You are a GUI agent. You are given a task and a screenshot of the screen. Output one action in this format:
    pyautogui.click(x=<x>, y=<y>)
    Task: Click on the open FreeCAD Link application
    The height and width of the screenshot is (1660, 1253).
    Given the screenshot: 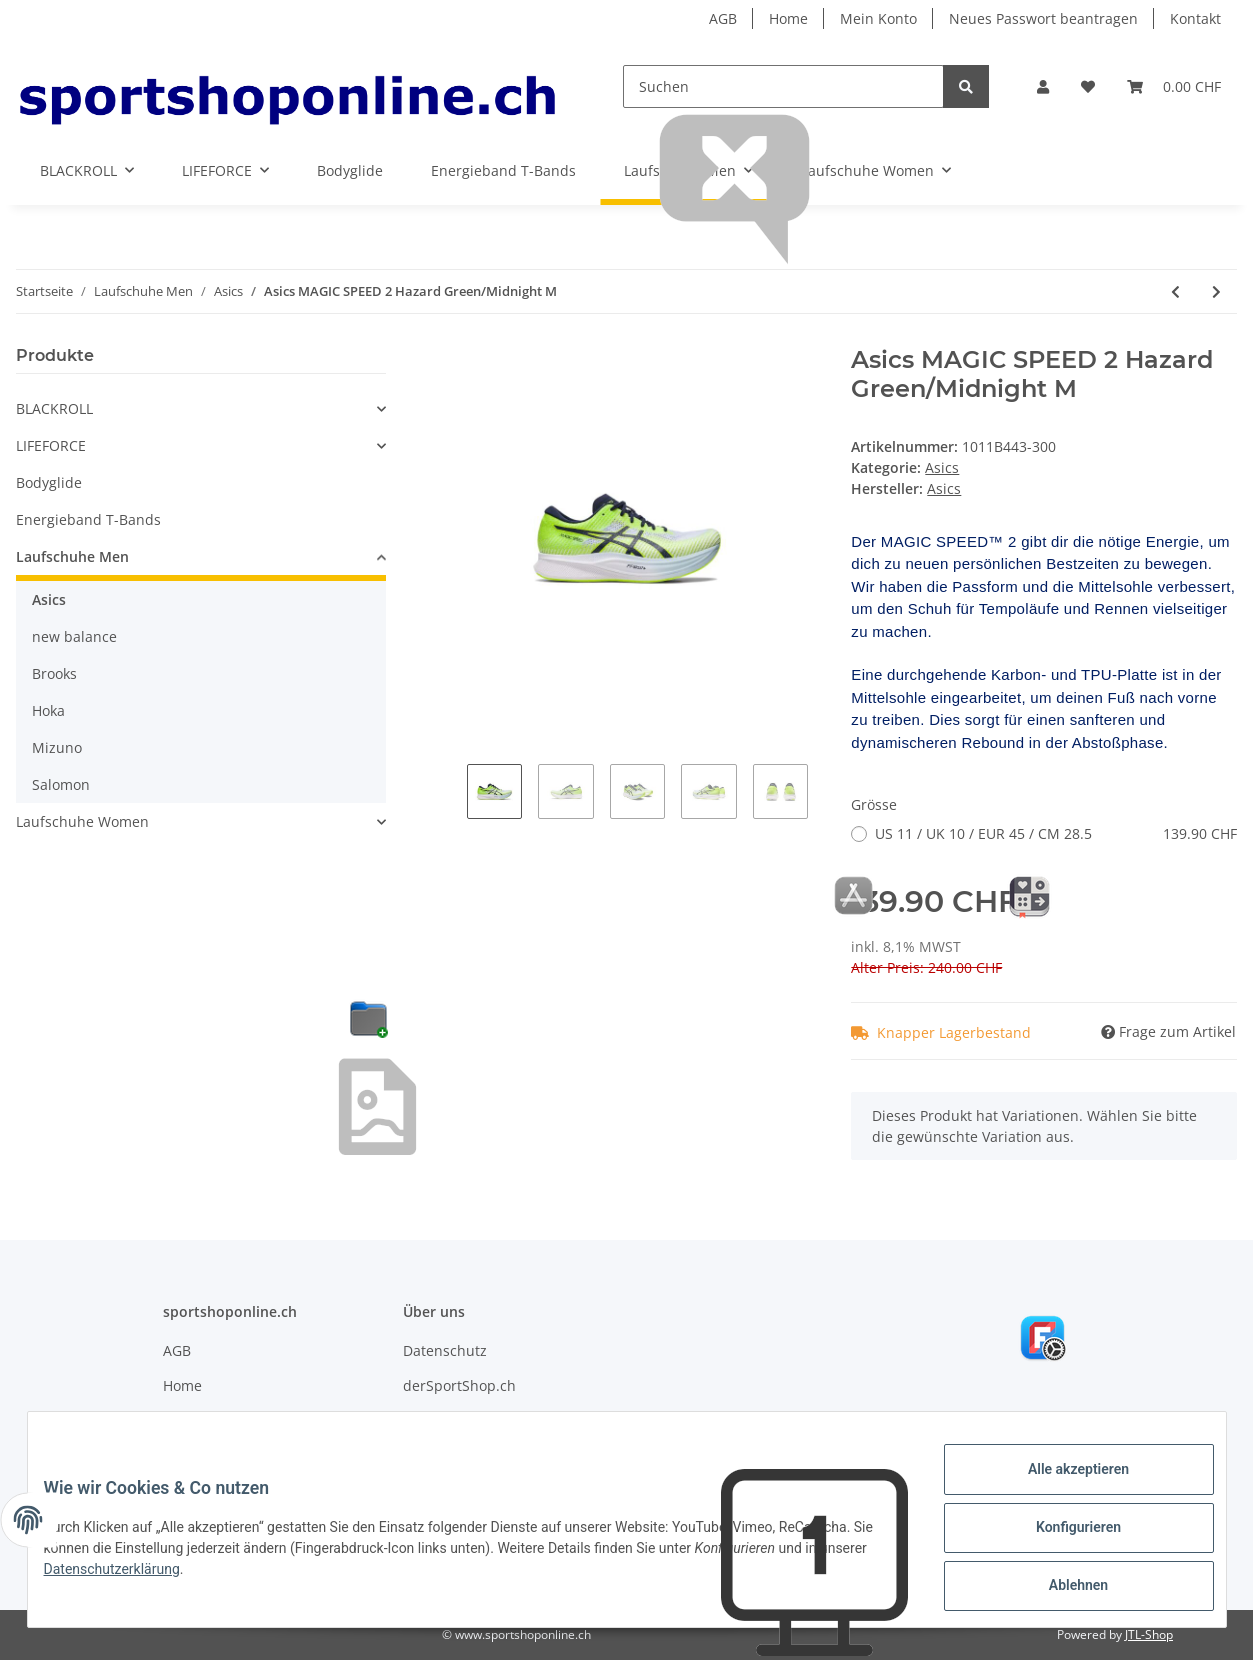 What is the action you would take?
    pyautogui.click(x=1042, y=1337)
    